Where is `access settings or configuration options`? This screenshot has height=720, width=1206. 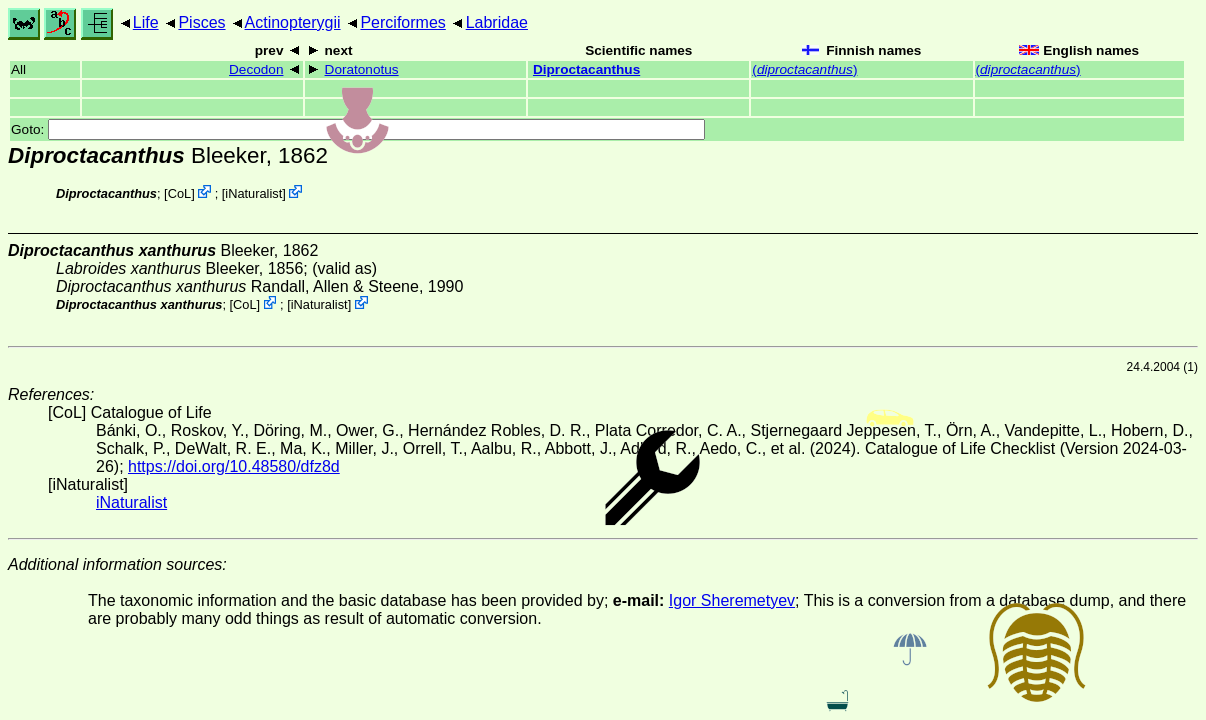
access settings or configuration options is located at coordinates (653, 478).